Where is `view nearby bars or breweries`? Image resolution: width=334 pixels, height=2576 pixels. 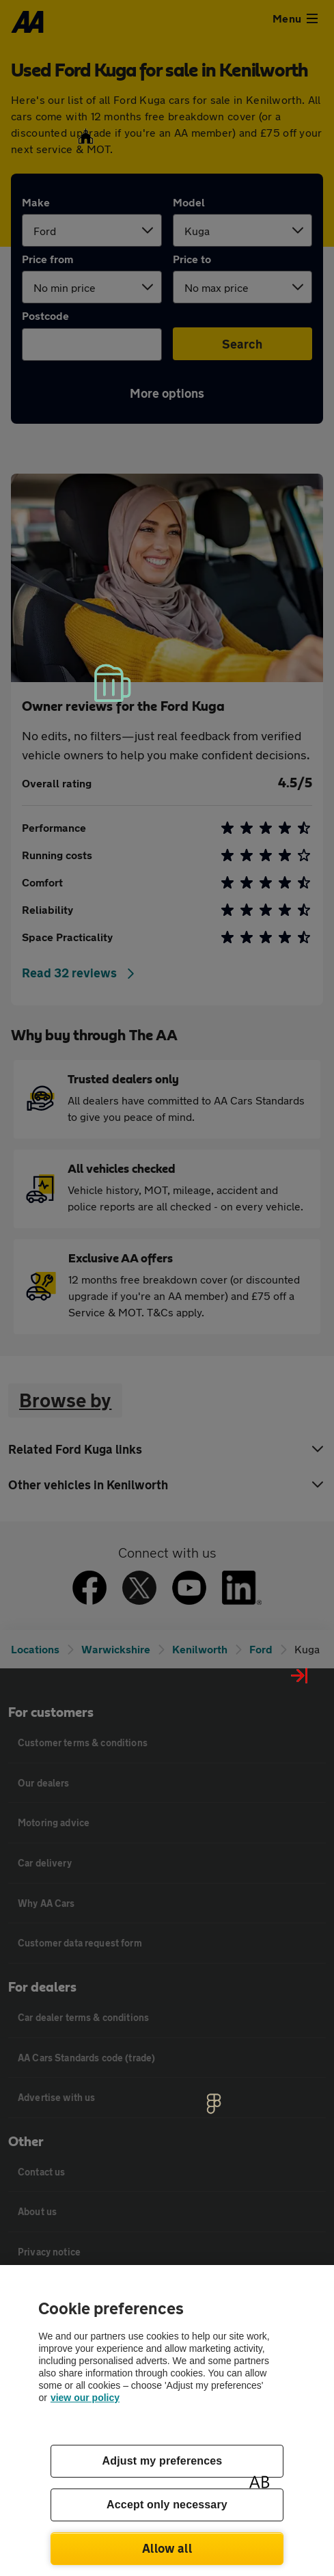 view nearby bars or breweries is located at coordinates (110, 684).